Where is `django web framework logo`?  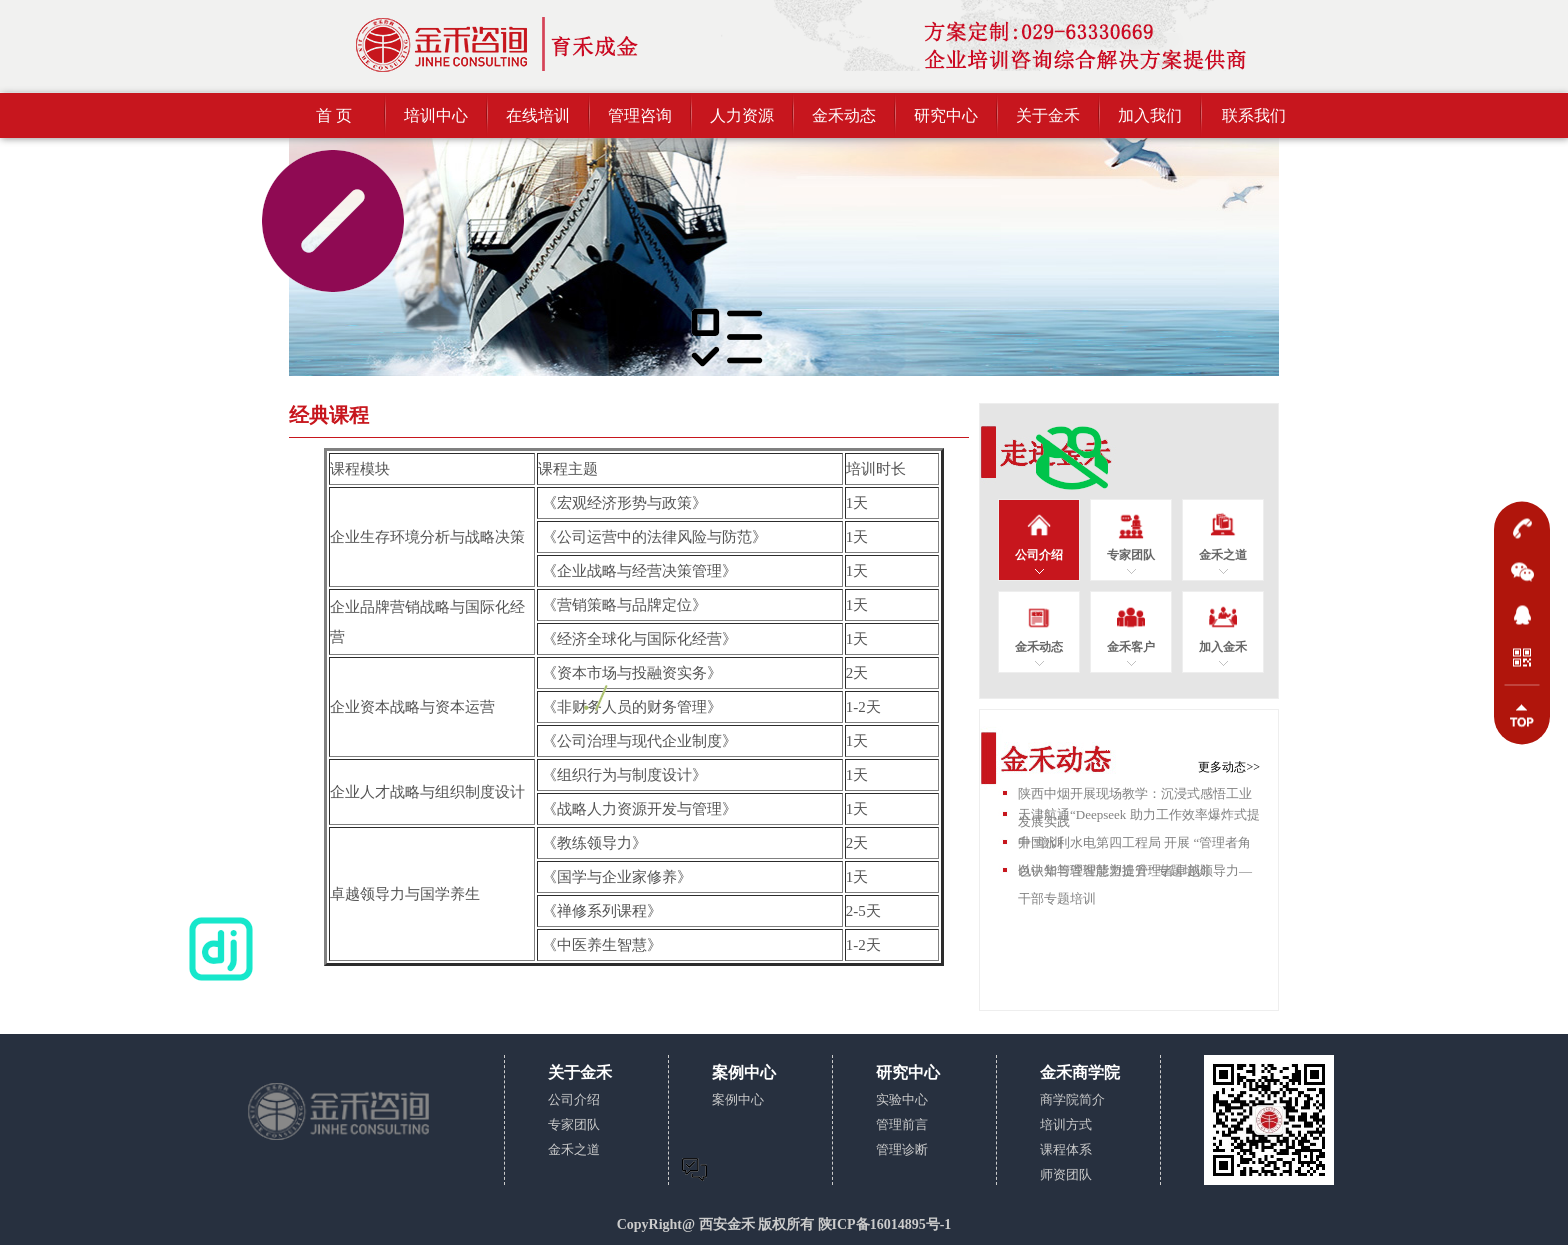
django web framework logo is located at coordinates (221, 949).